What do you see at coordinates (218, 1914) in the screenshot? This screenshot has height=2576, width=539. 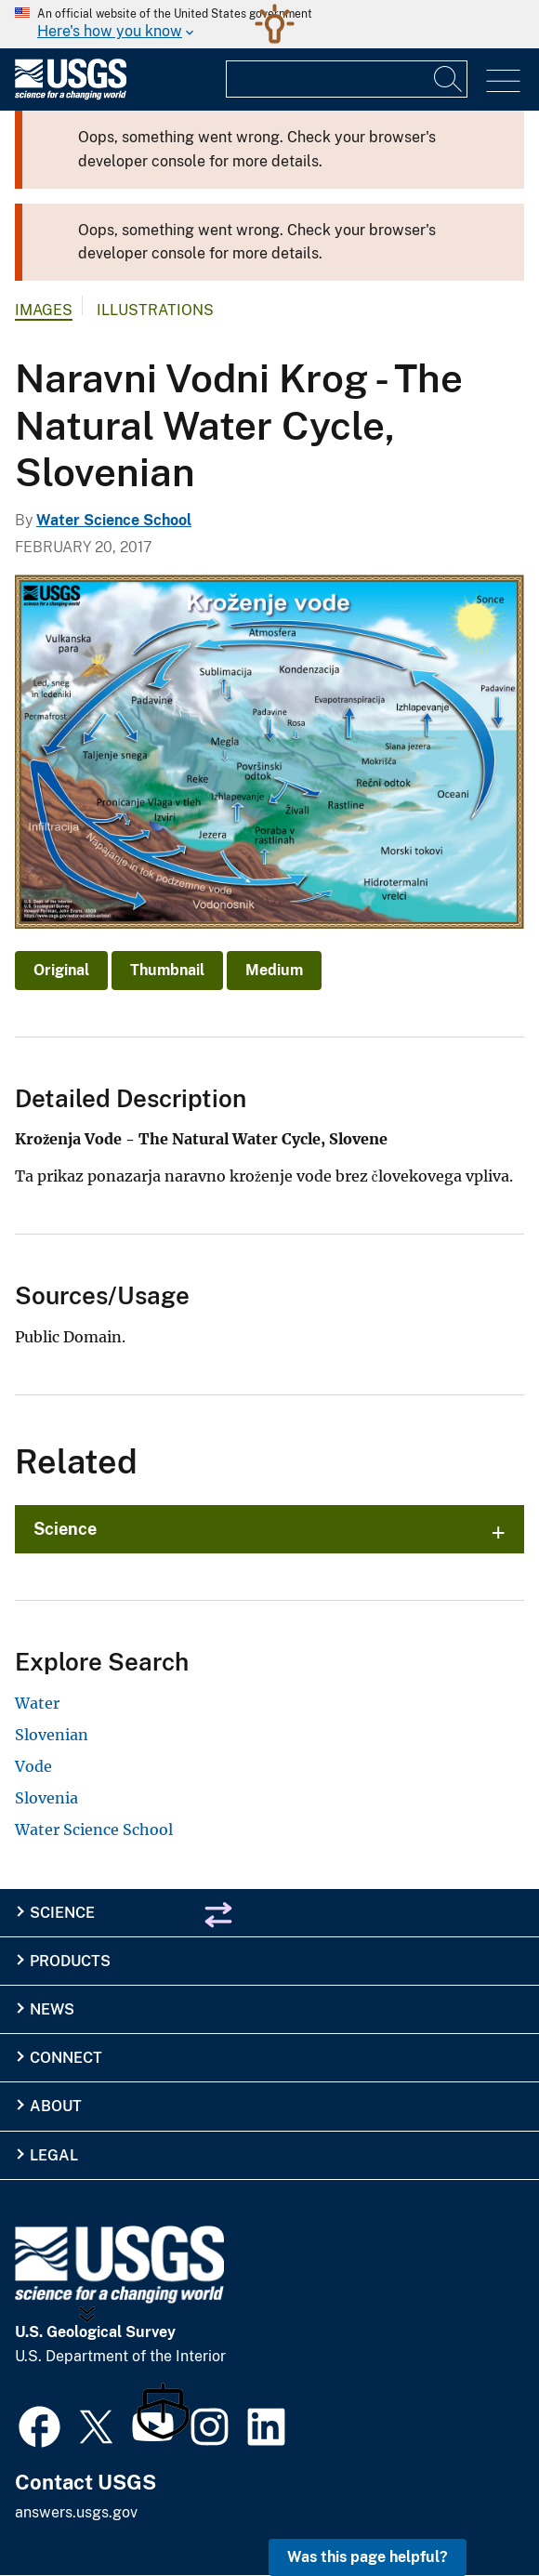 I see `swap or exchange items` at bounding box center [218, 1914].